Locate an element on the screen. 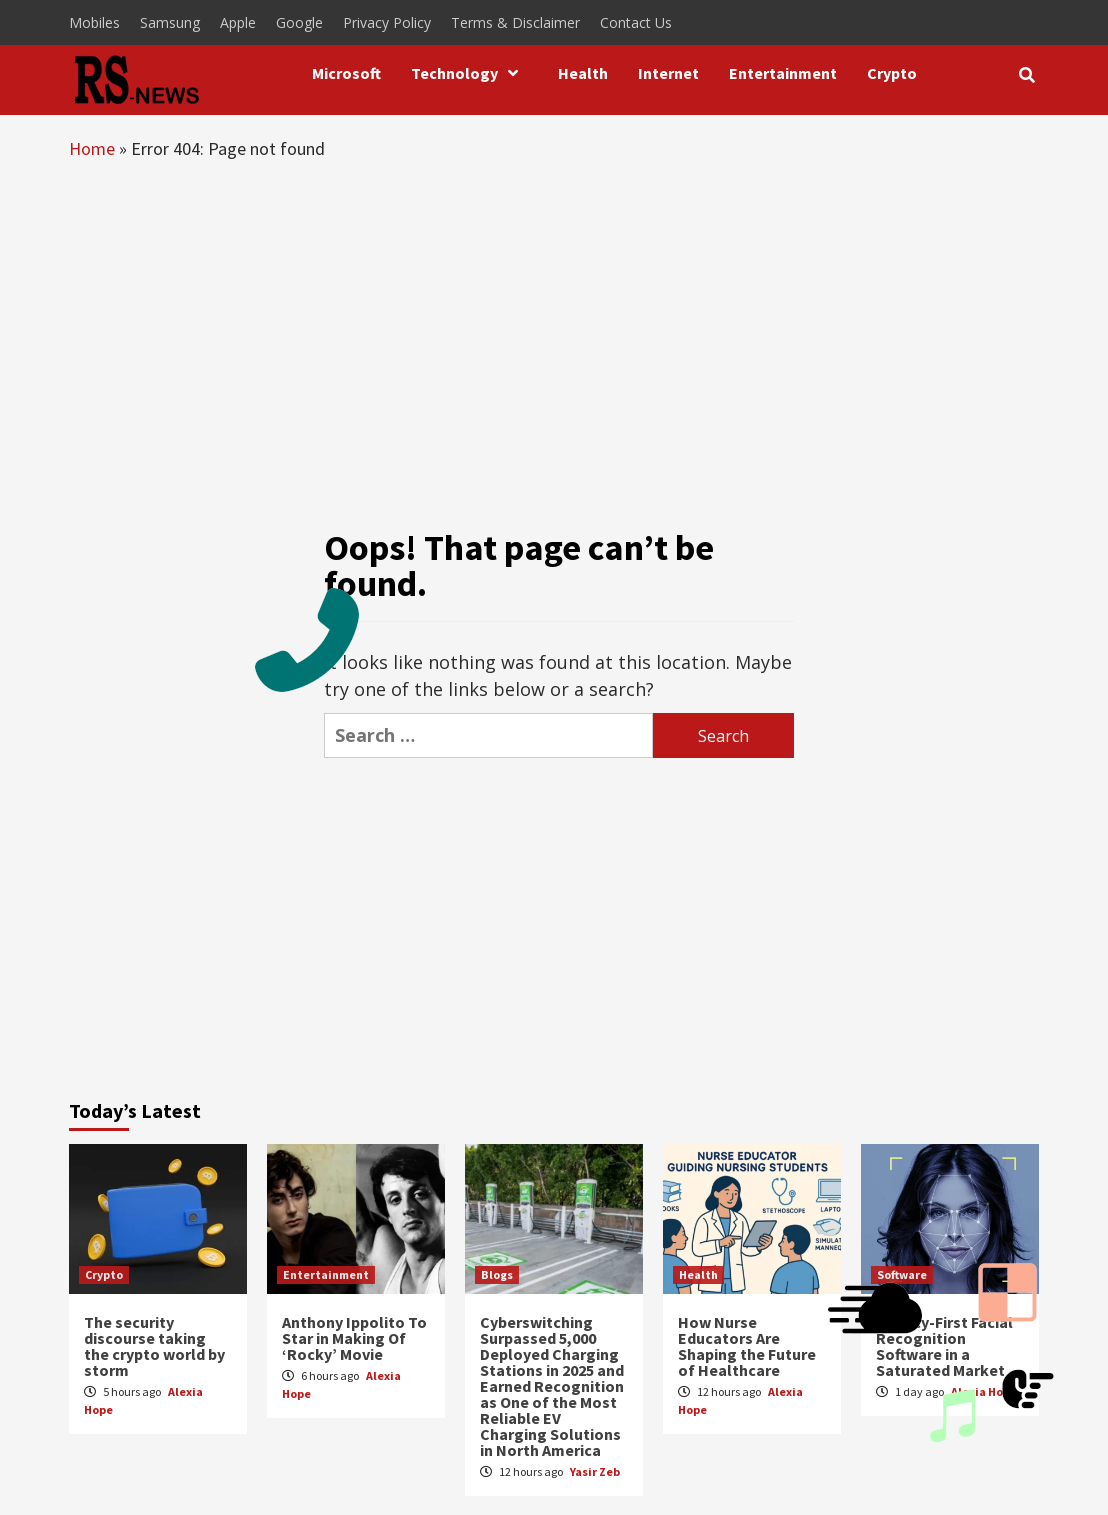 This screenshot has height=1515, width=1108. open itunes music library is located at coordinates (952, 1415).